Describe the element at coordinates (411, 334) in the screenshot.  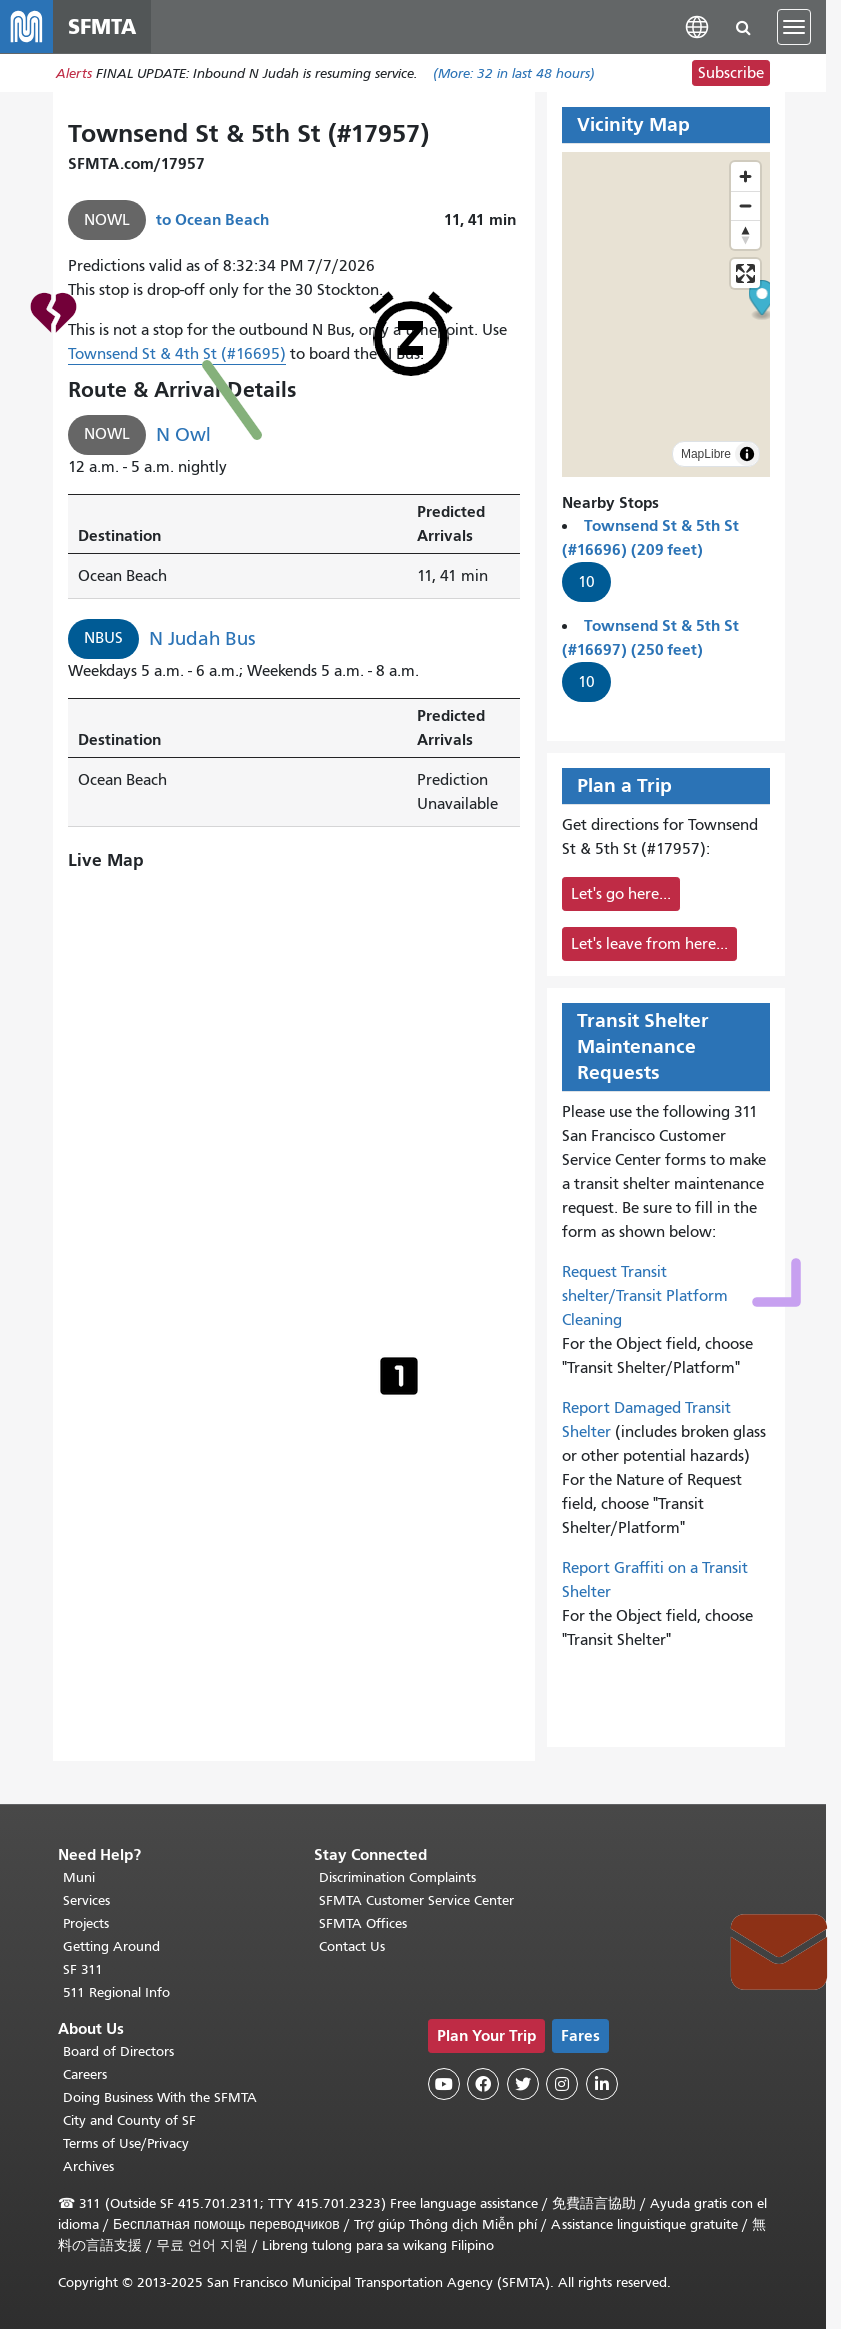
I see `snooze an alarm or reminder` at that location.